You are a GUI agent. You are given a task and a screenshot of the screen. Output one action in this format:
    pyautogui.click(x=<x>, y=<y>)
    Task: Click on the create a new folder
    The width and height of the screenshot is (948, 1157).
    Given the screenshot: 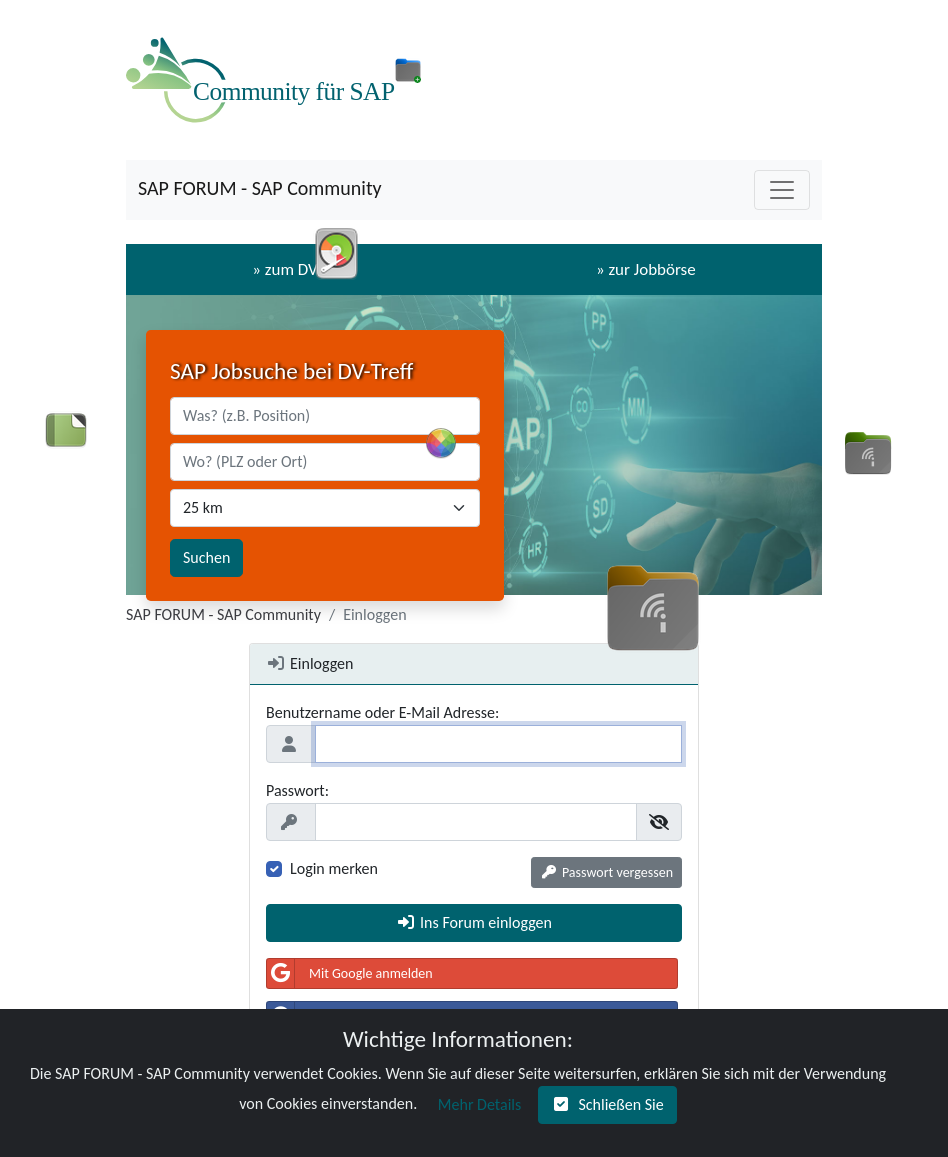 What is the action you would take?
    pyautogui.click(x=408, y=70)
    